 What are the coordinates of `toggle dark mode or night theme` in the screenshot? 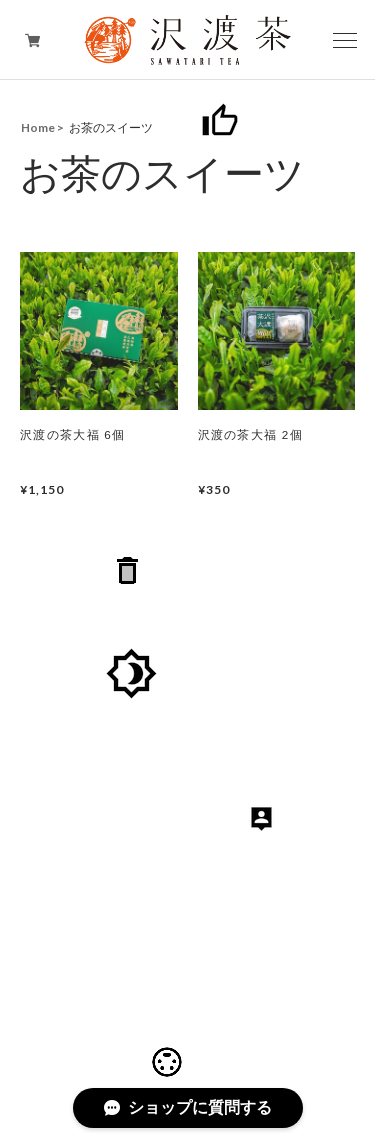 It's located at (131, 673).